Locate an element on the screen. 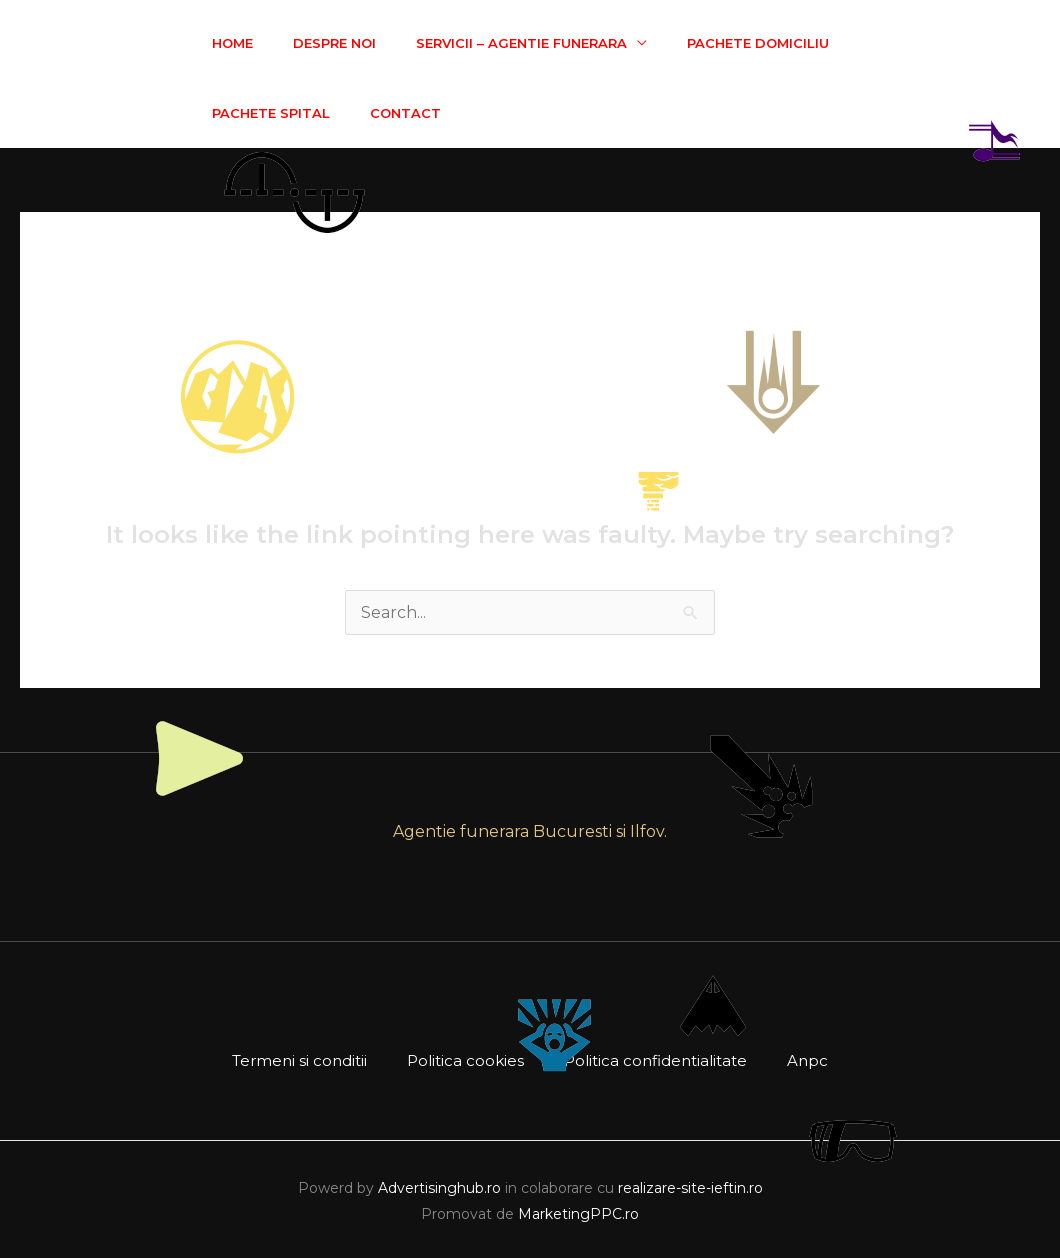 The height and width of the screenshot is (1258, 1060). activate a beam or energy attack is located at coordinates (761, 786).